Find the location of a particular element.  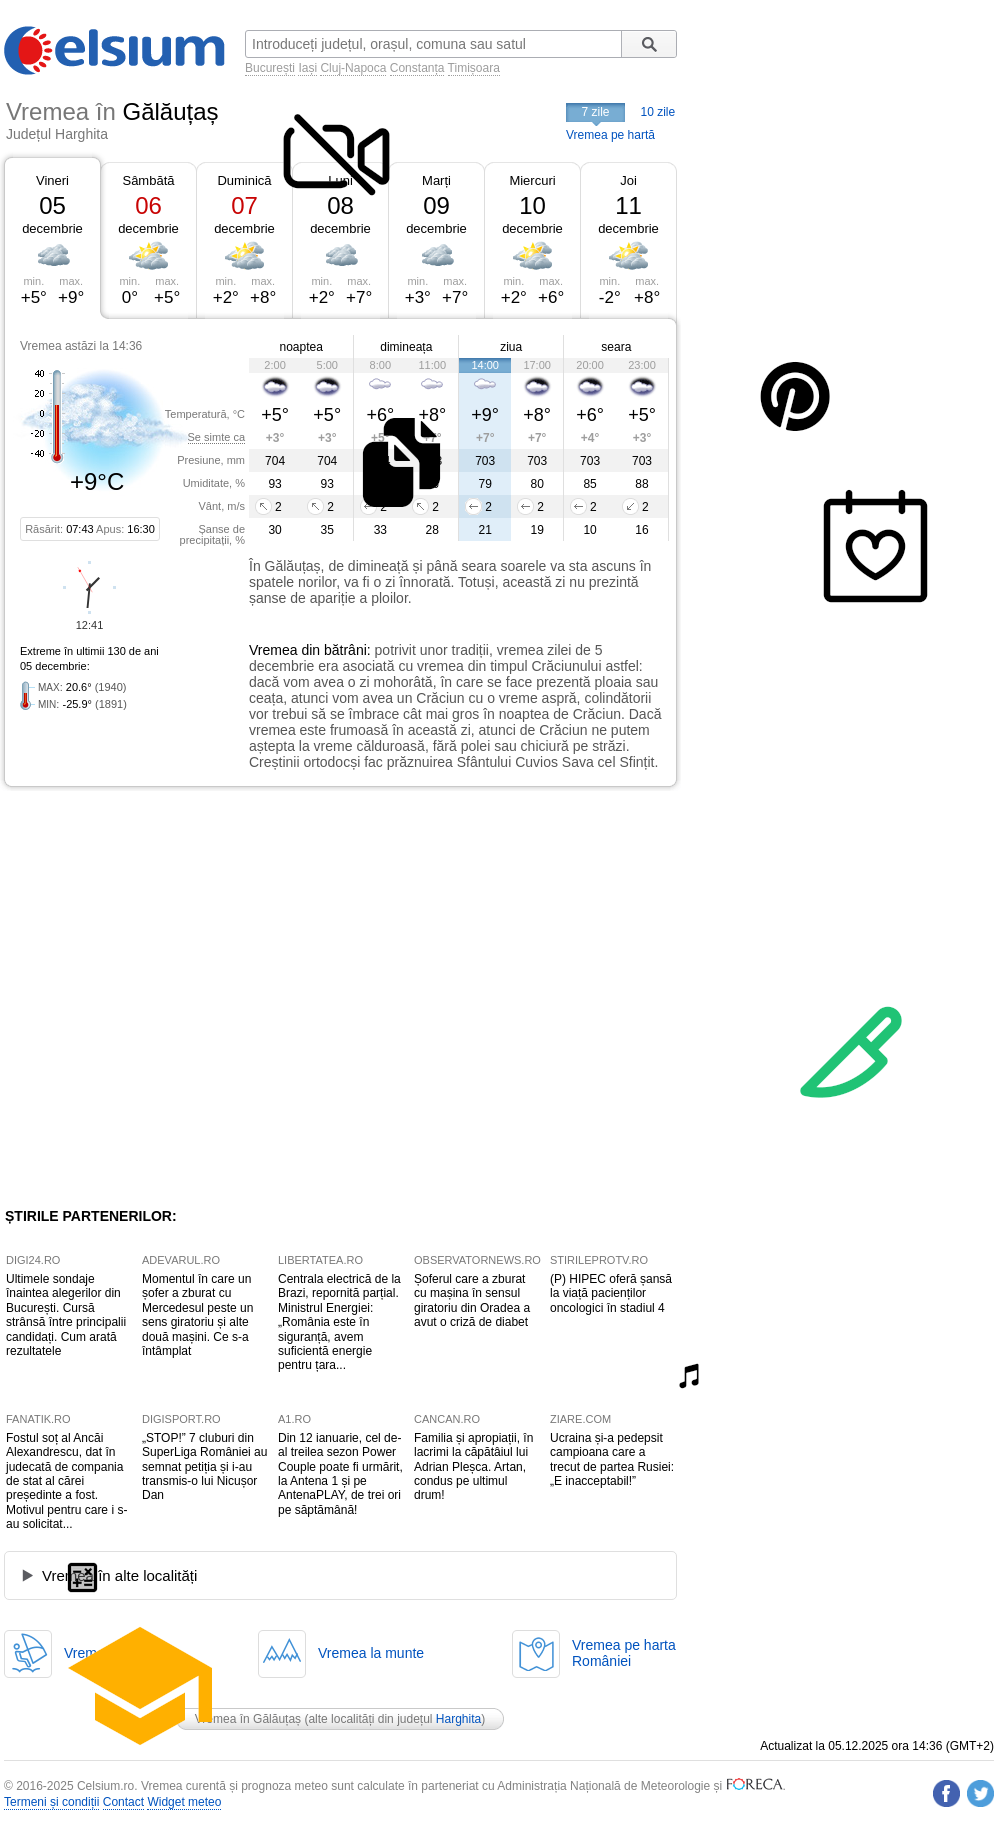

open Pinterest app is located at coordinates (792, 396).